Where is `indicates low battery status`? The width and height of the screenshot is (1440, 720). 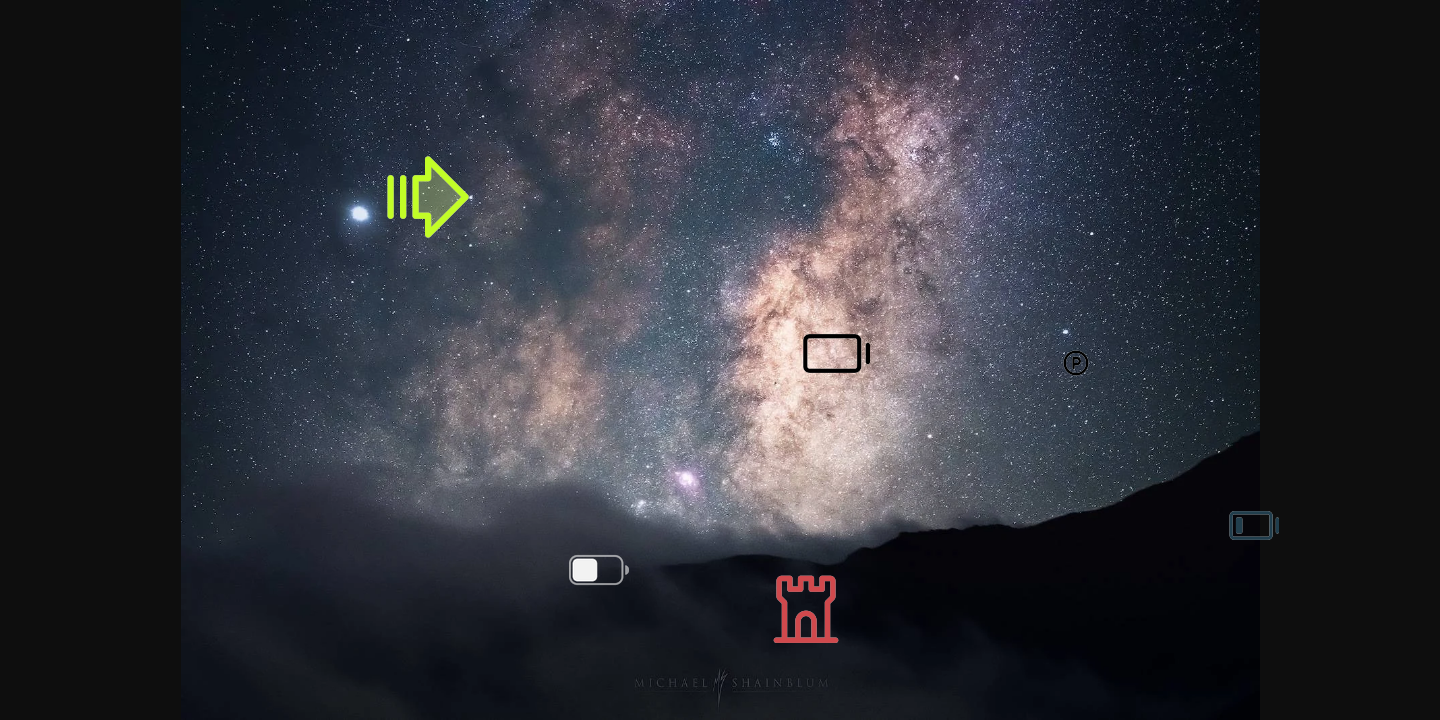
indicates low battery status is located at coordinates (1253, 525).